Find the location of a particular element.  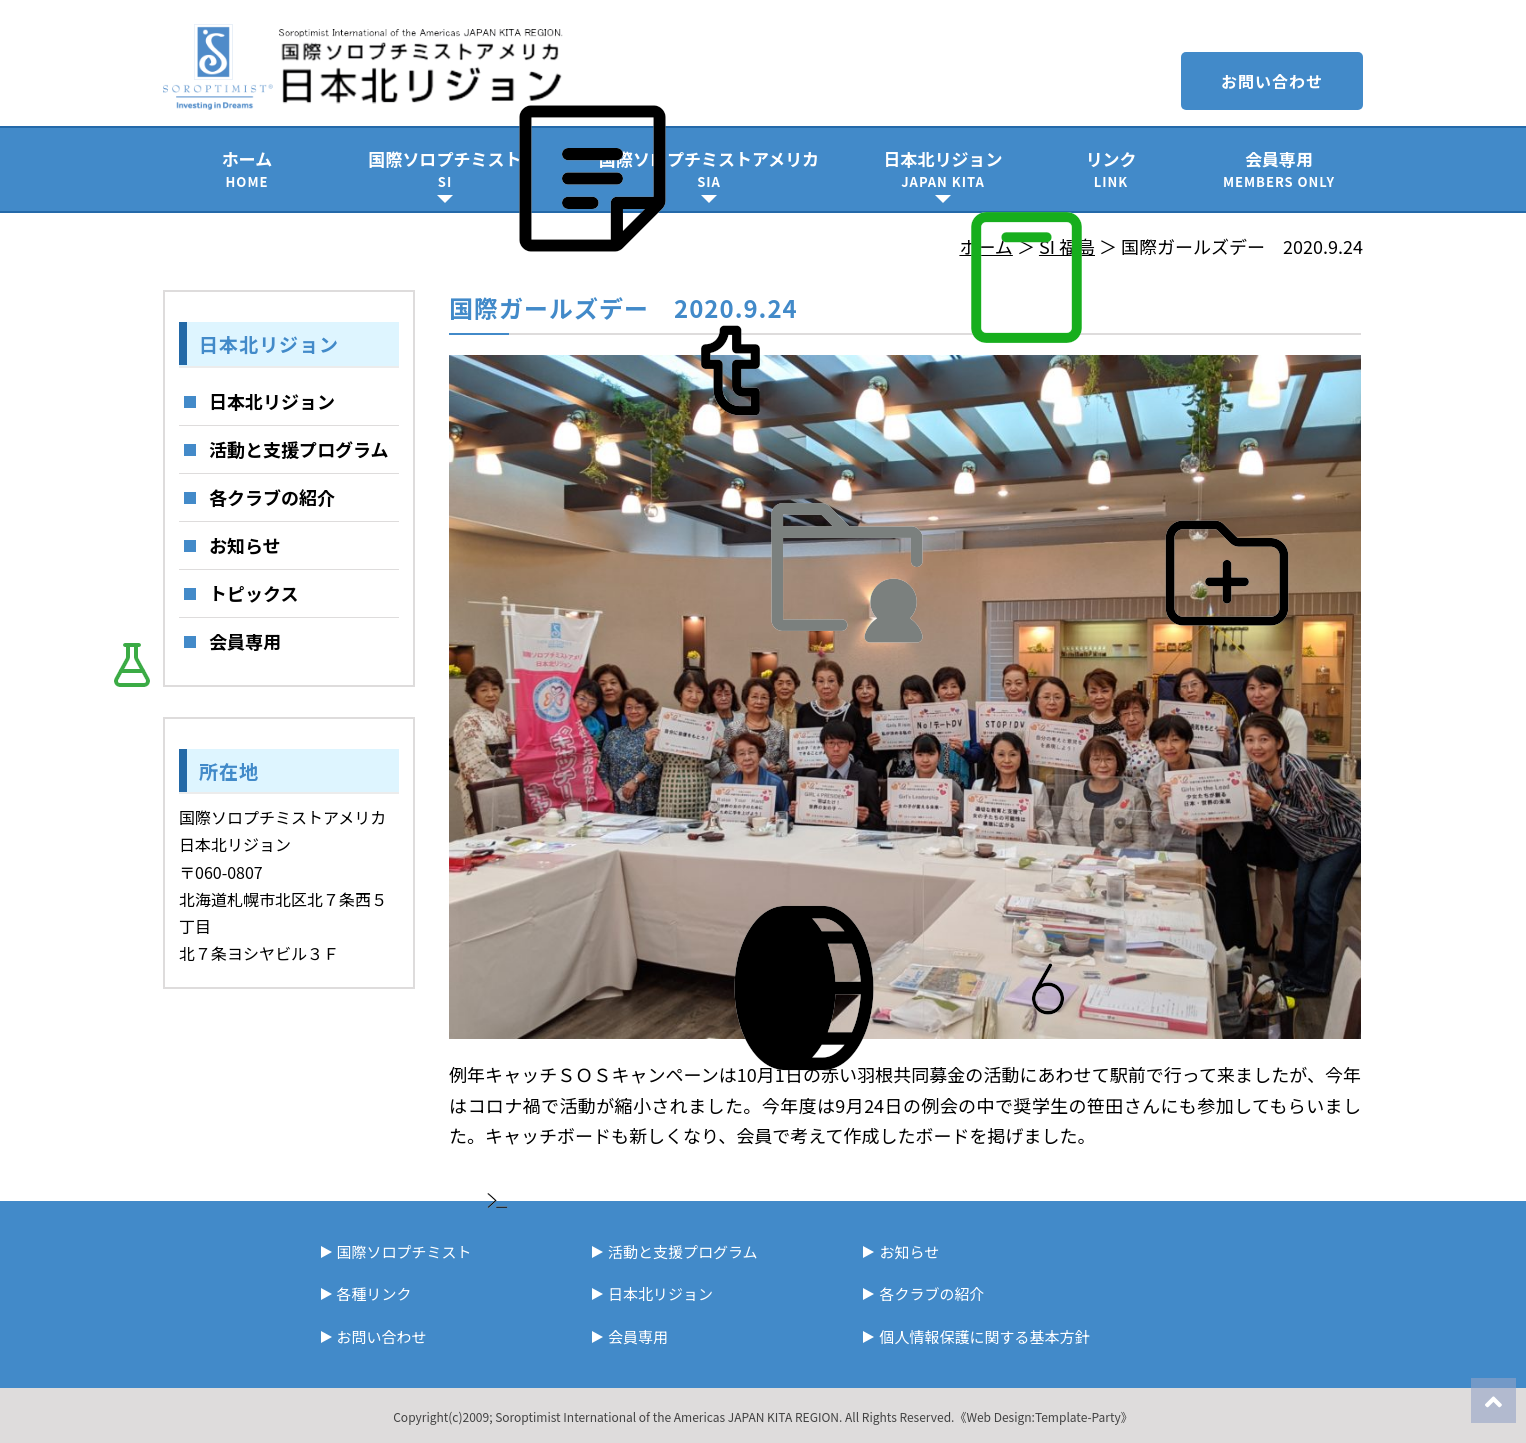

open tumblr app is located at coordinates (730, 370).